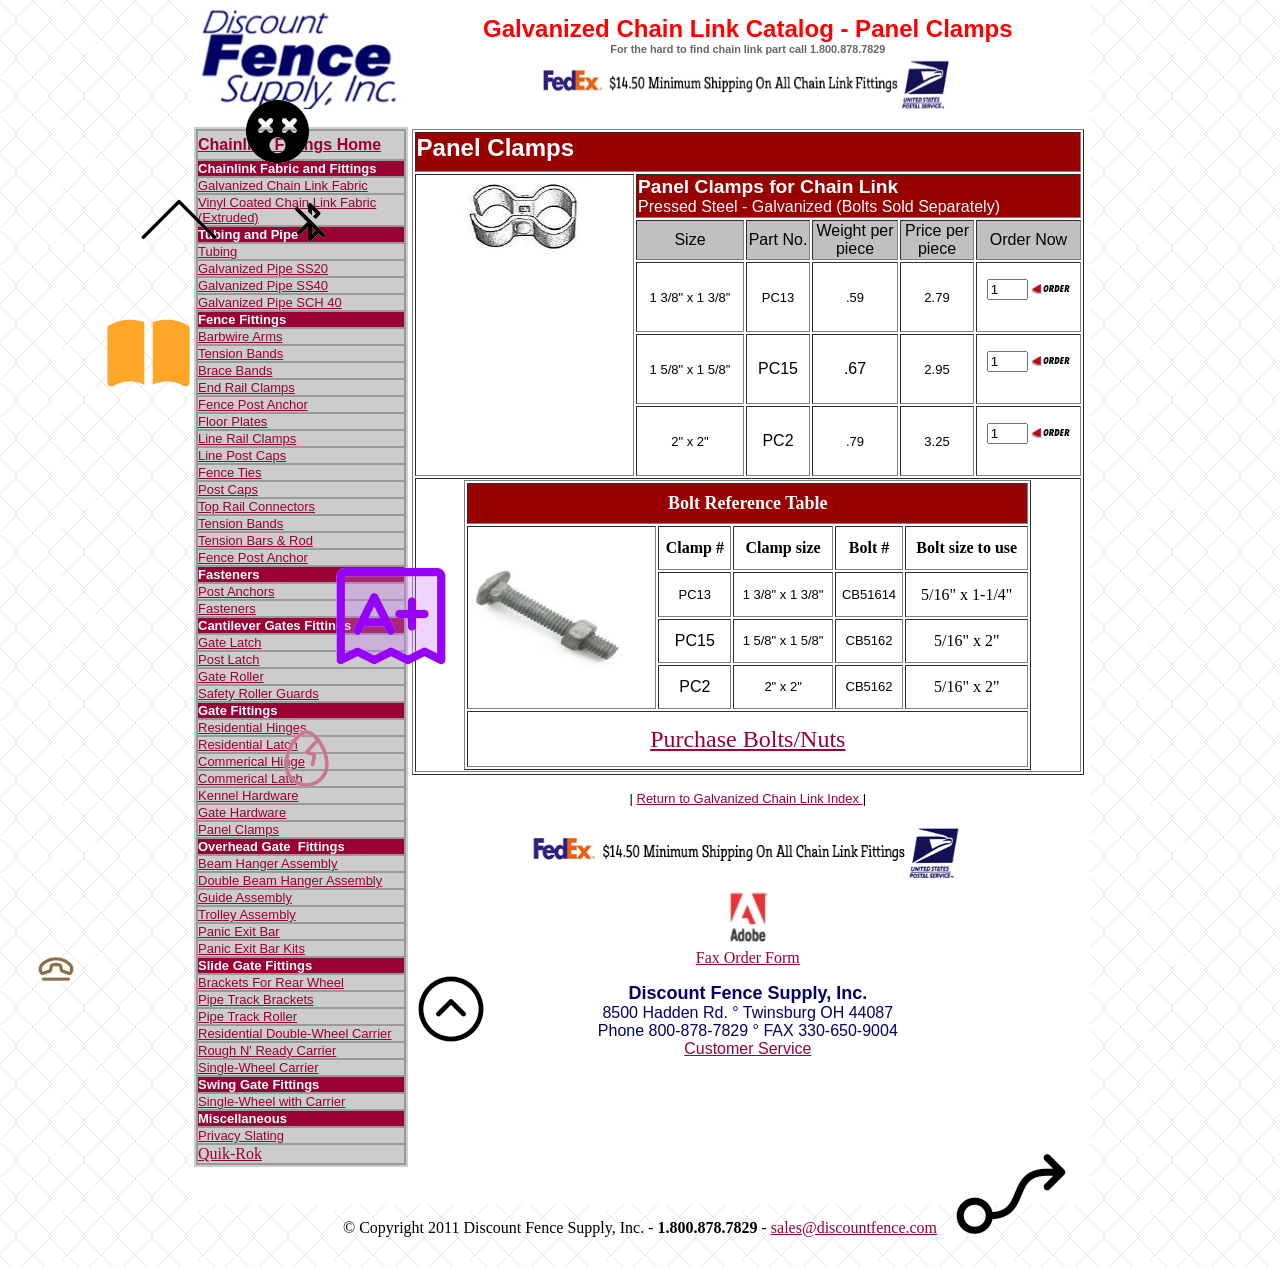 Image resolution: width=1280 pixels, height=1267 pixels. I want to click on collapse an expanded section, so click(179, 223).